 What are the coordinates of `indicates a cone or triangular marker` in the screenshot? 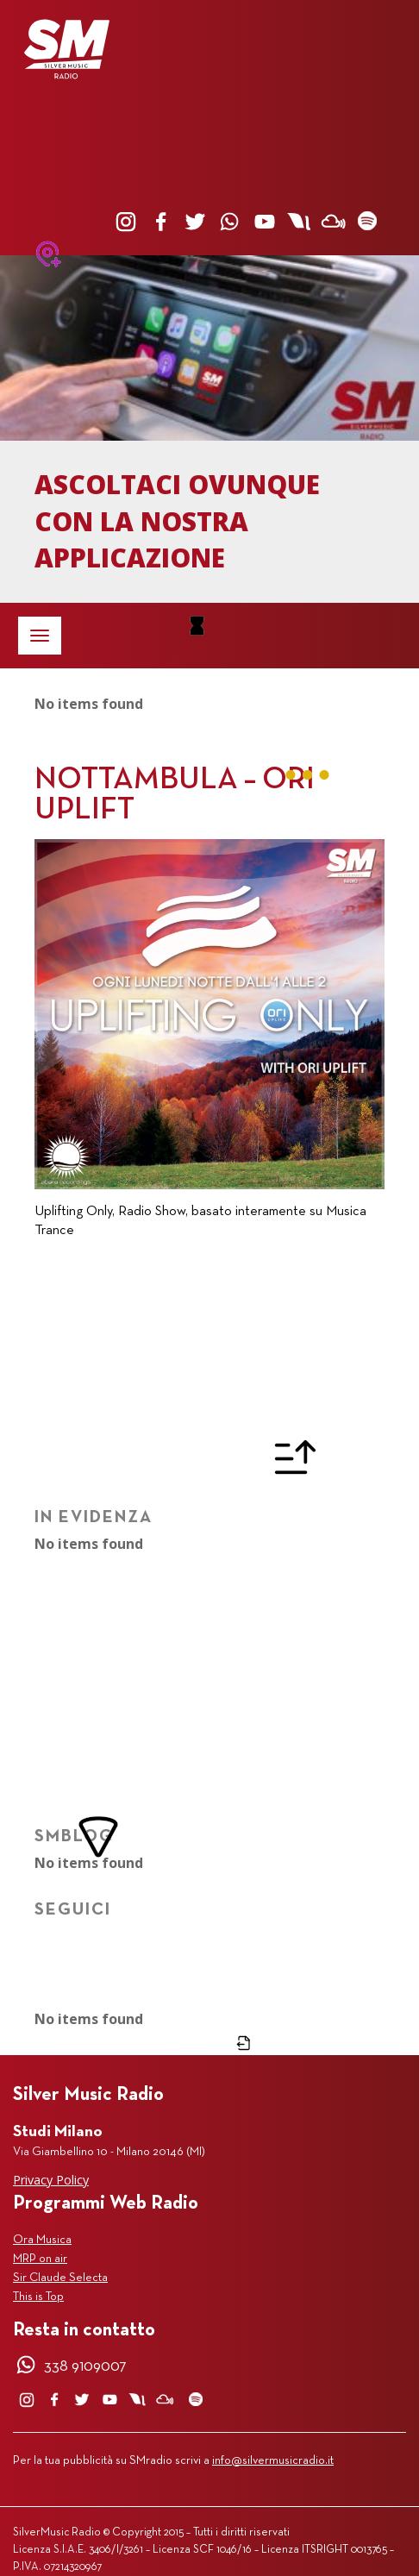 It's located at (98, 1838).